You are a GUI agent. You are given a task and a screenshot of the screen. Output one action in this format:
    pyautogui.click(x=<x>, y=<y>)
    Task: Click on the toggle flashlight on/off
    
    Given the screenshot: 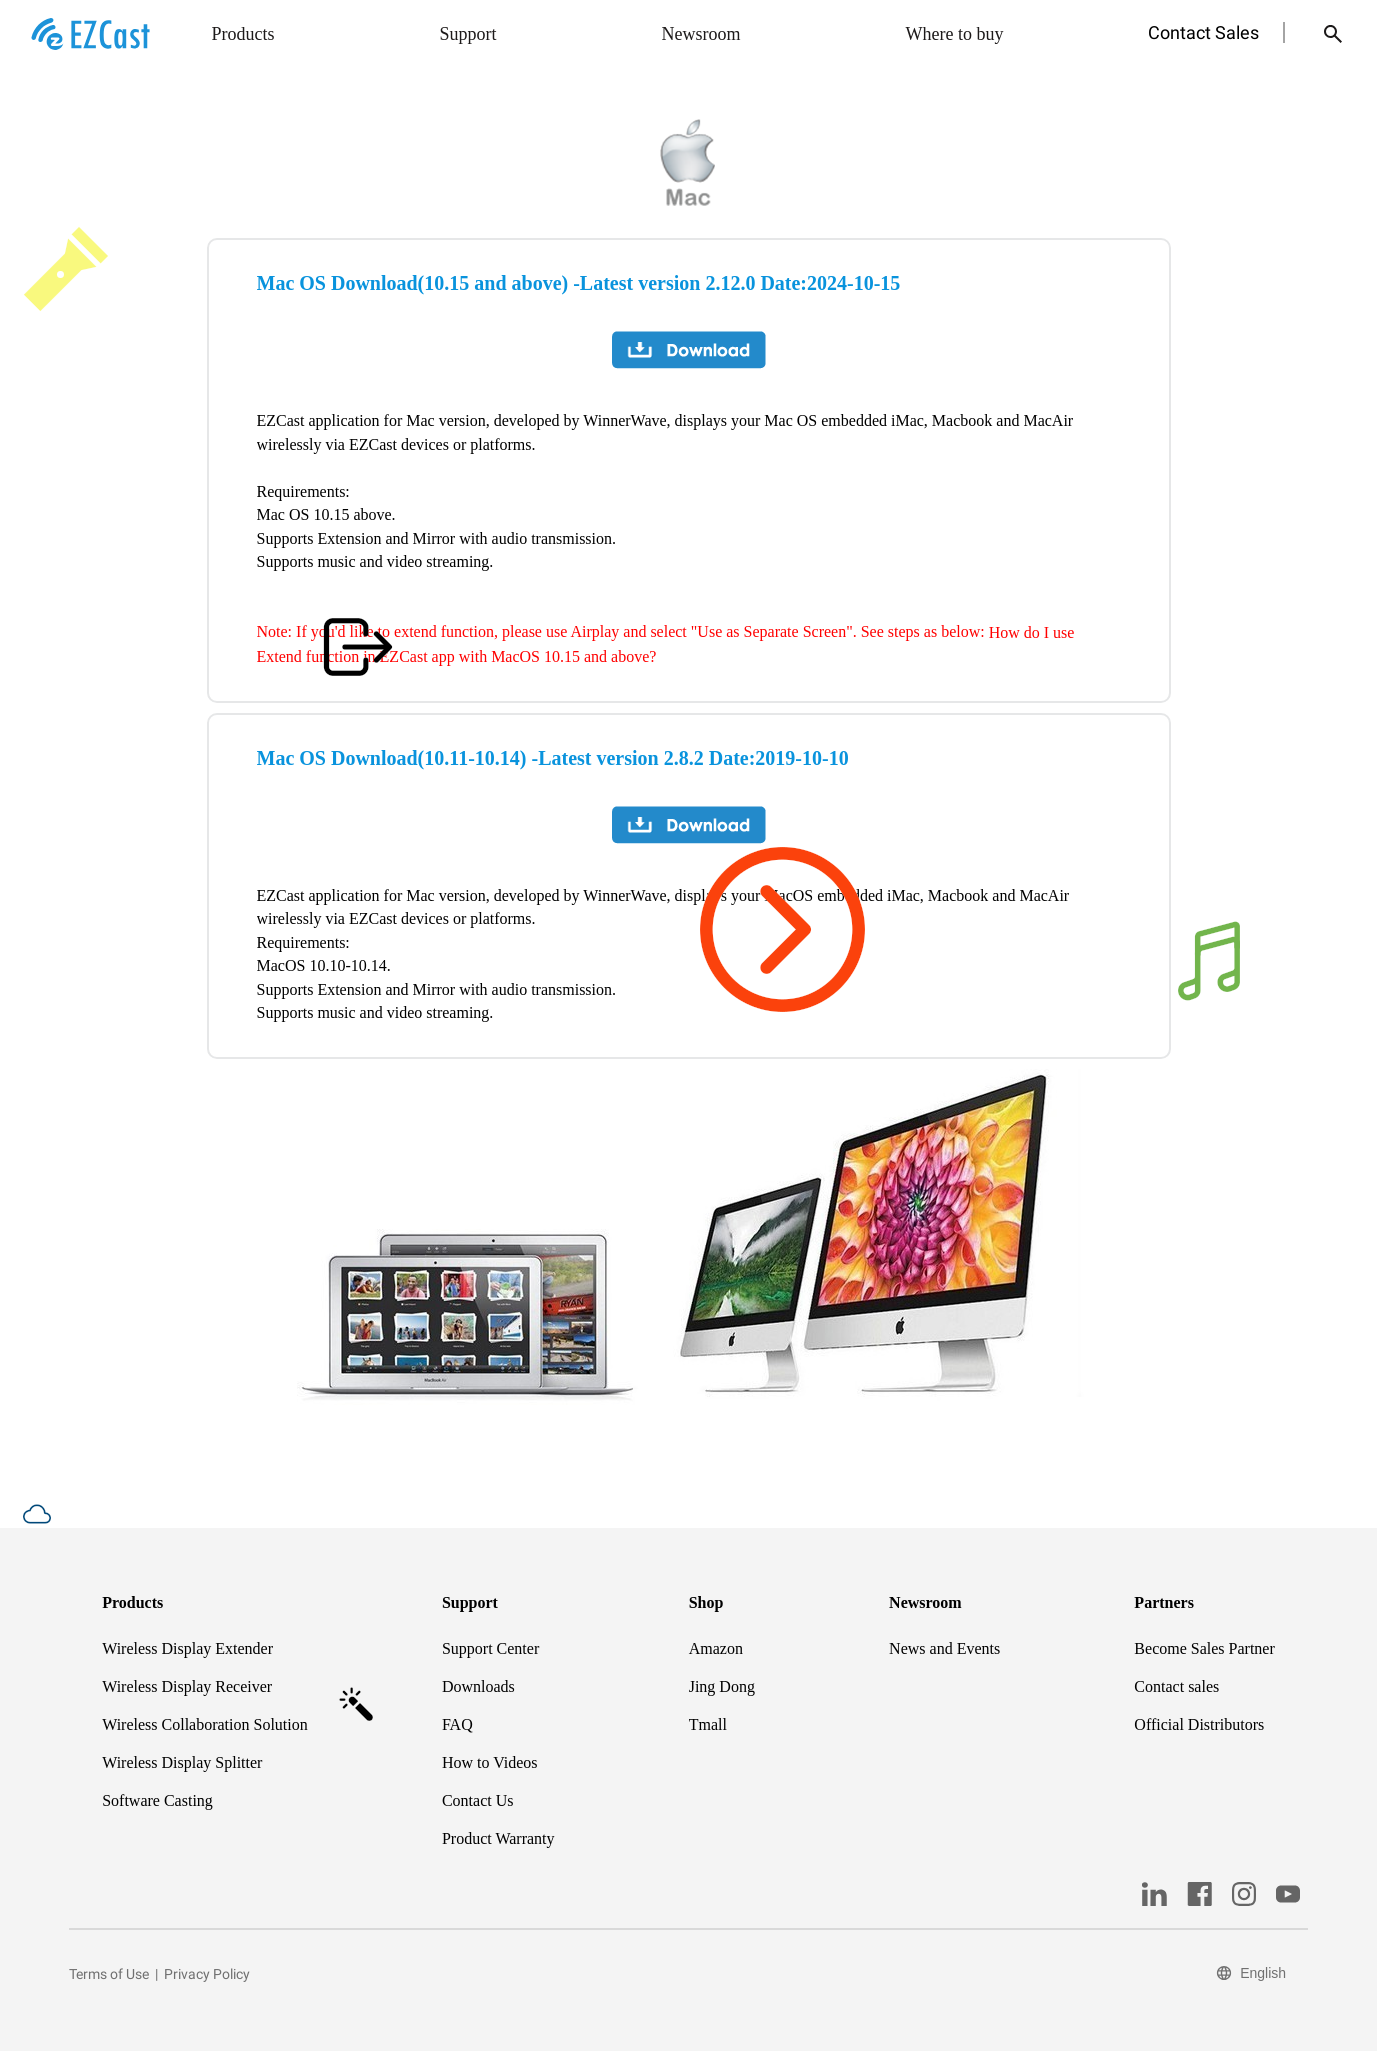 What is the action you would take?
    pyautogui.click(x=66, y=269)
    